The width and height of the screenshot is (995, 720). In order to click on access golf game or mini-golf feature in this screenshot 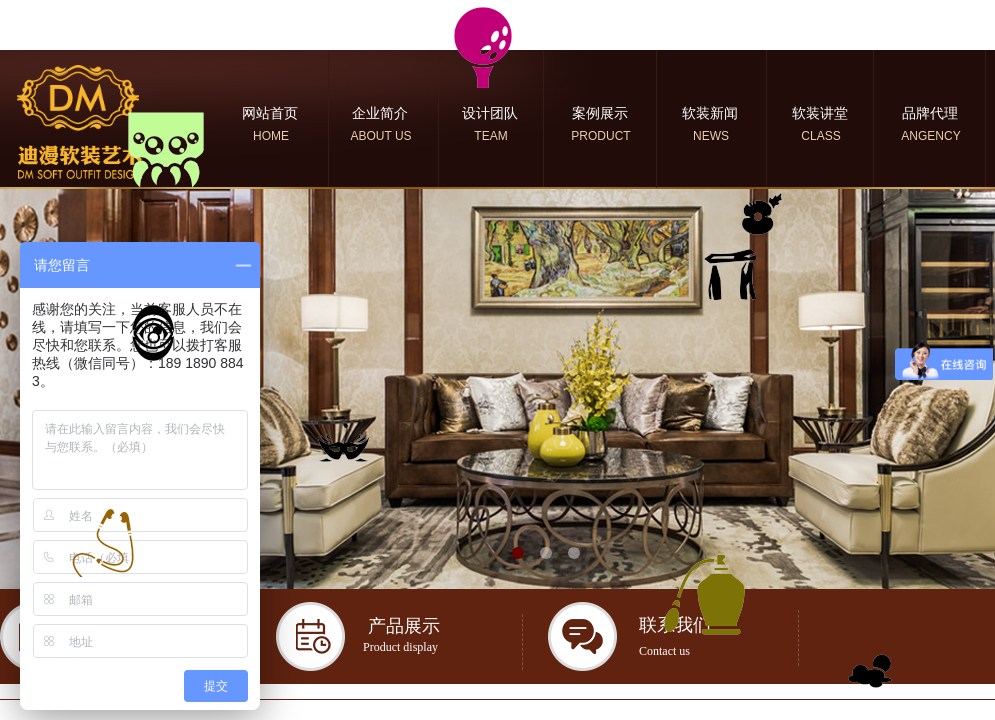, I will do `click(483, 47)`.